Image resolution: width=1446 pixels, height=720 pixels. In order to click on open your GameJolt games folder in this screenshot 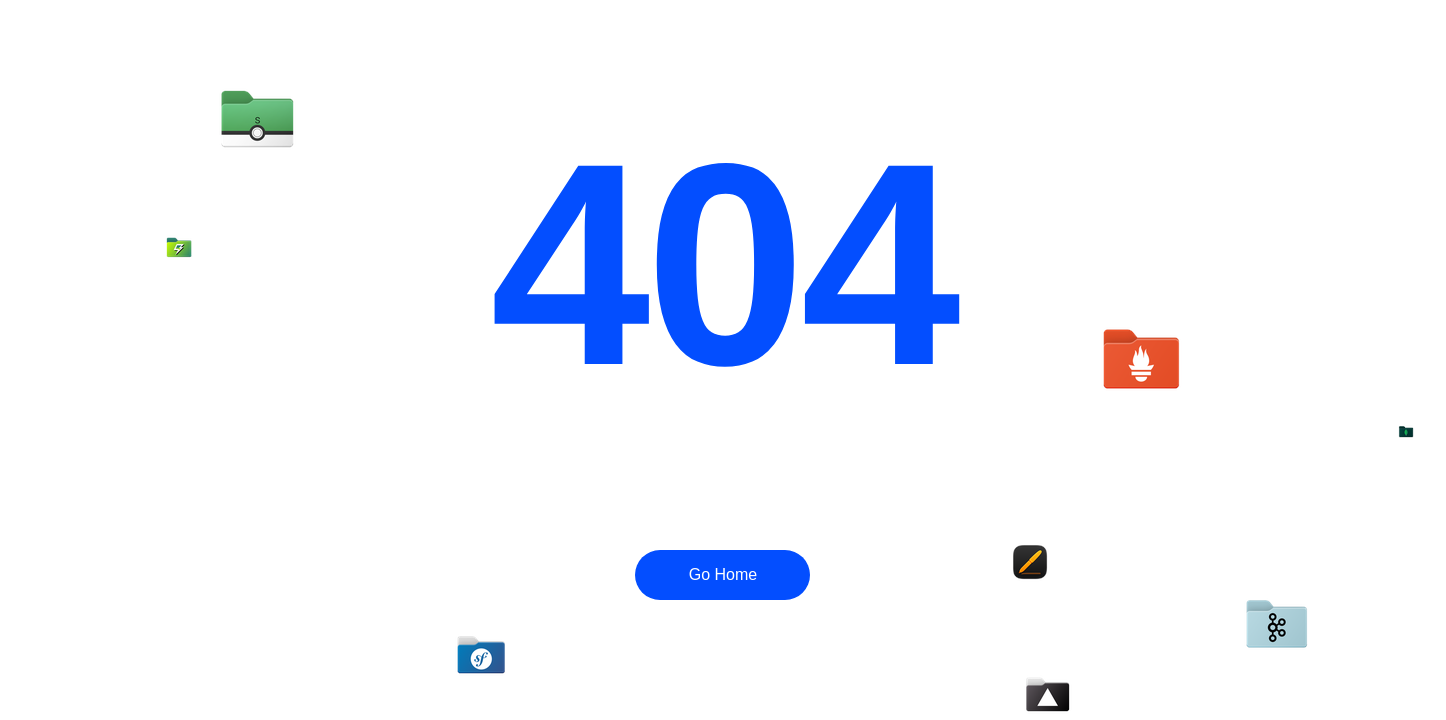, I will do `click(179, 248)`.